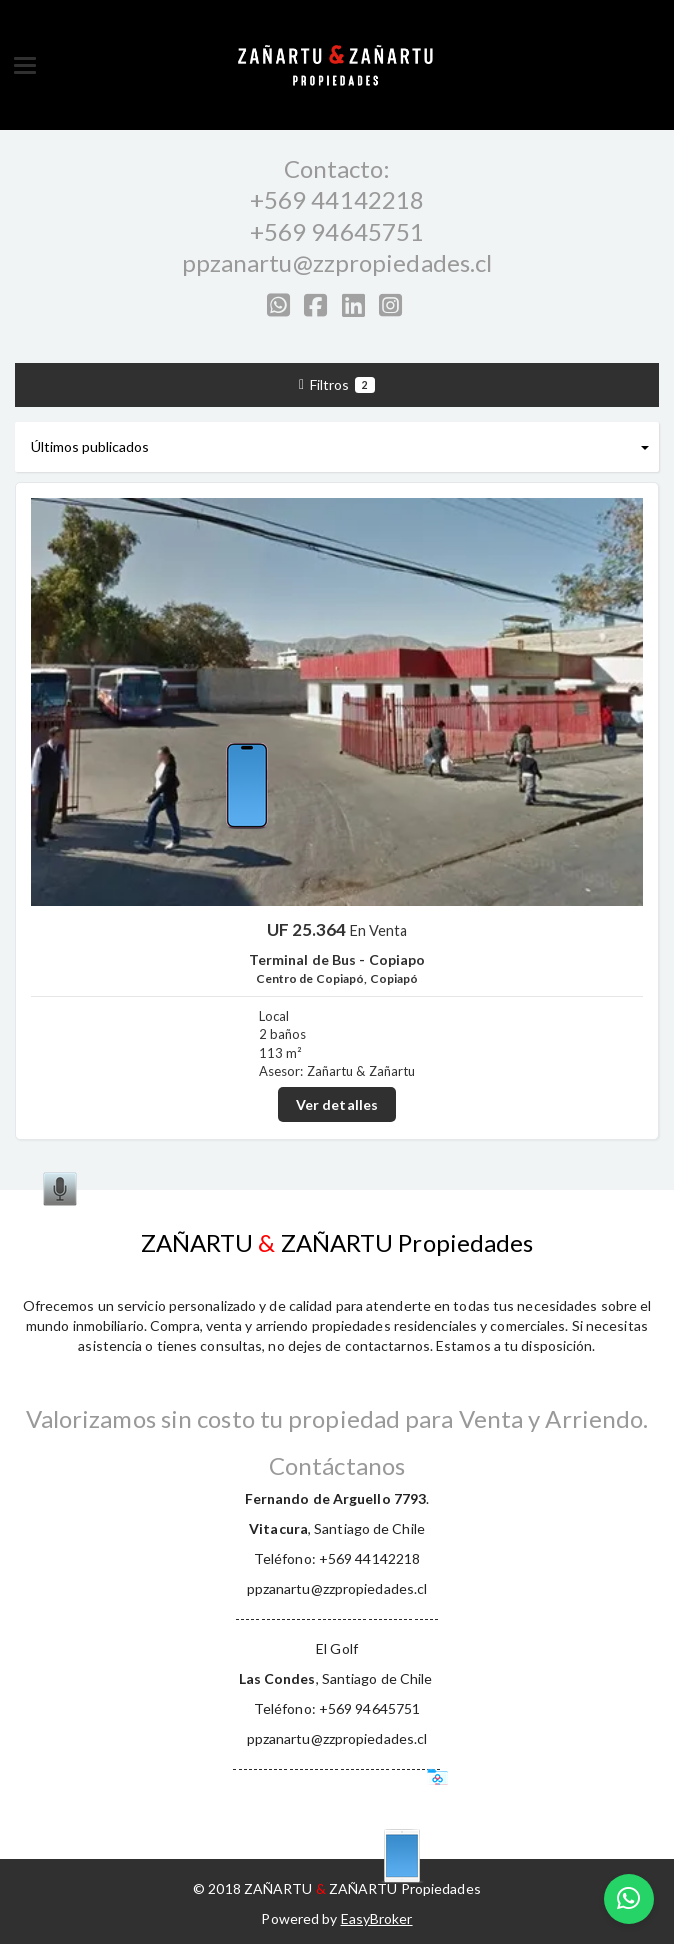 The image size is (674, 1944). I want to click on open Baidu Netdisk cloud storage folder, so click(437, 1777).